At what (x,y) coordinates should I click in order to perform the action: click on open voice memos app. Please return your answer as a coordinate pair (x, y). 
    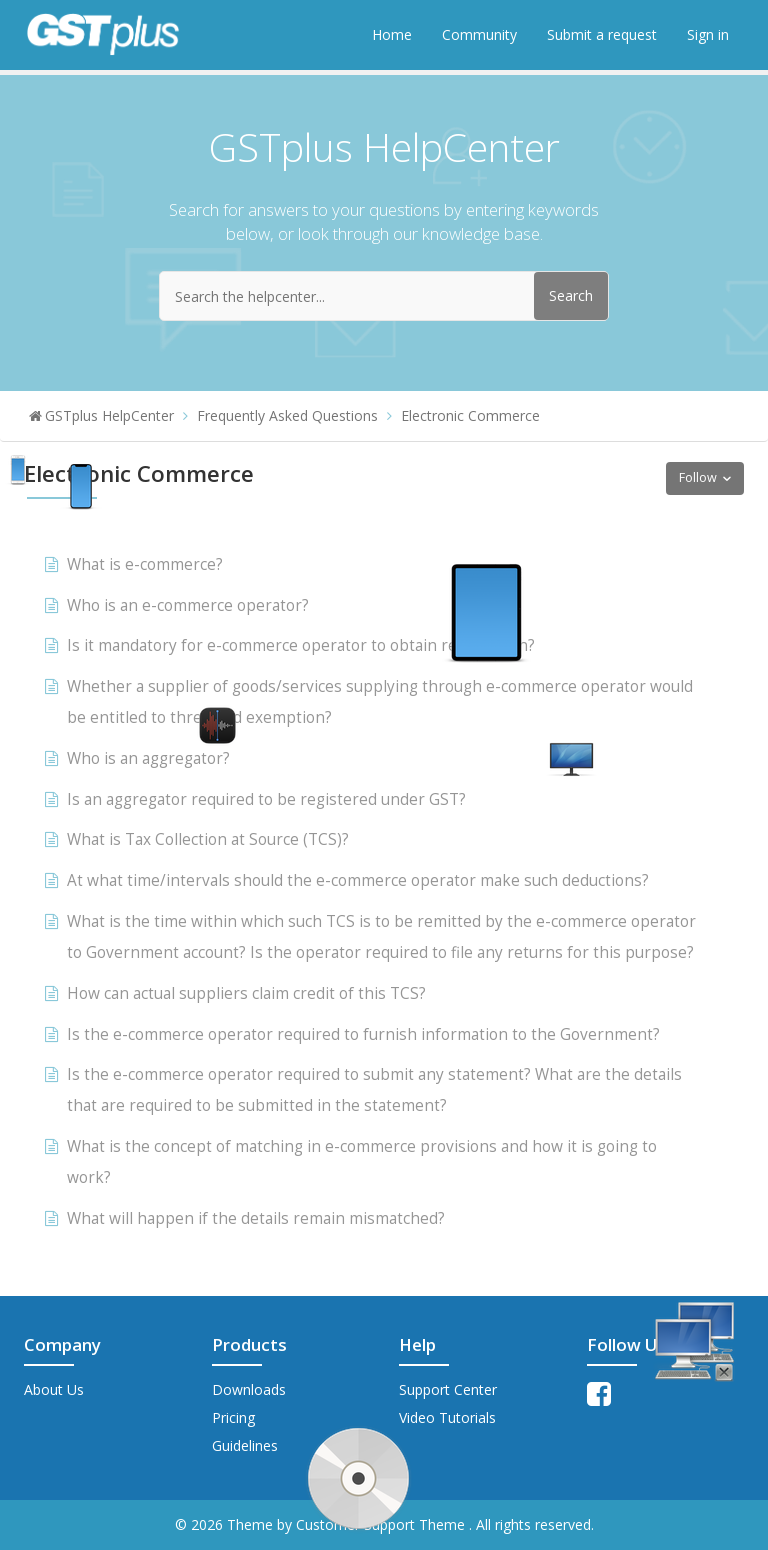
    Looking at the image, I should click on (217, 725).